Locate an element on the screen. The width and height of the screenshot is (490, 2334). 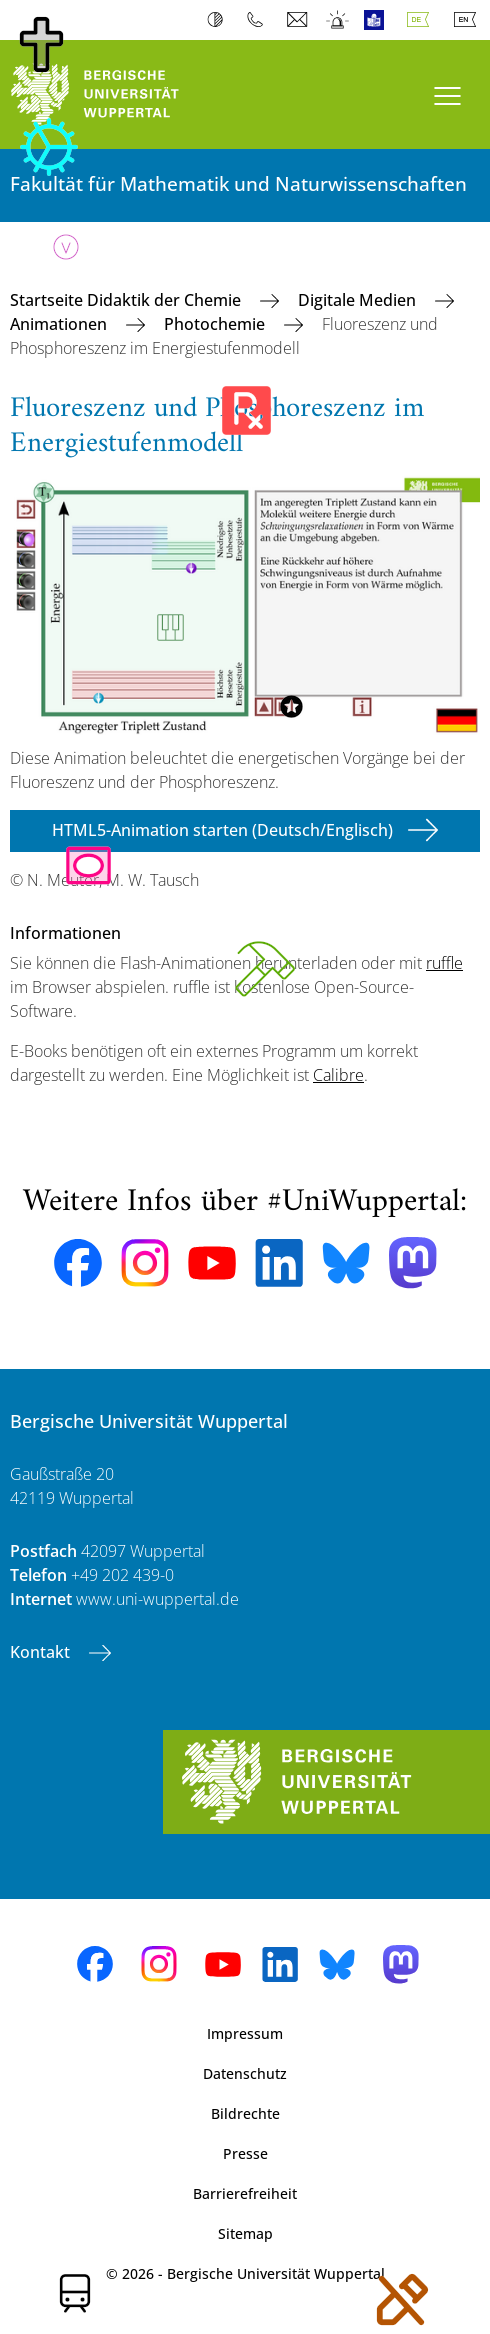
view prescription details is located at coordinates (246, 410).